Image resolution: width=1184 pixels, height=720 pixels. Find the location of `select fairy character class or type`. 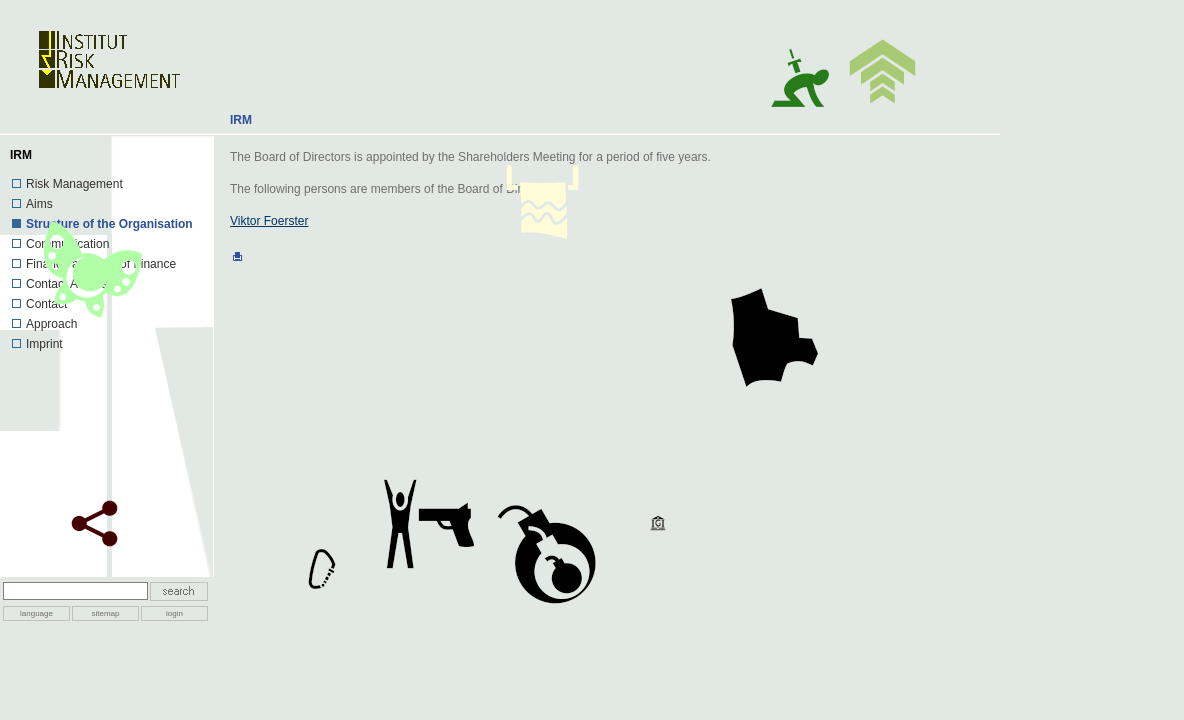

select fairy character class or type is located at coordinates (93, 269).